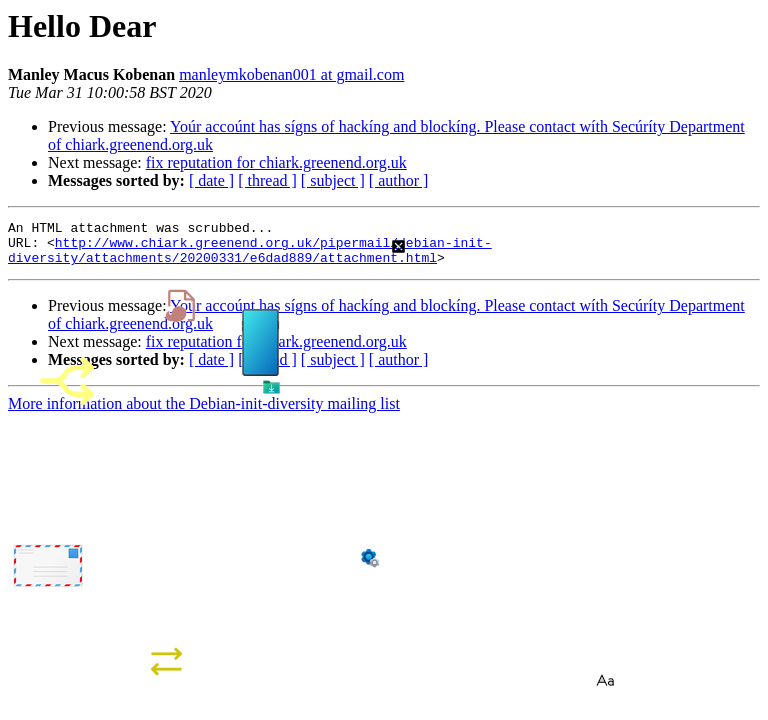 The image size is (768, 720). Describe the element at coordinates (166, 661) in the screenshot. I see `swap or exchange items` at that location.